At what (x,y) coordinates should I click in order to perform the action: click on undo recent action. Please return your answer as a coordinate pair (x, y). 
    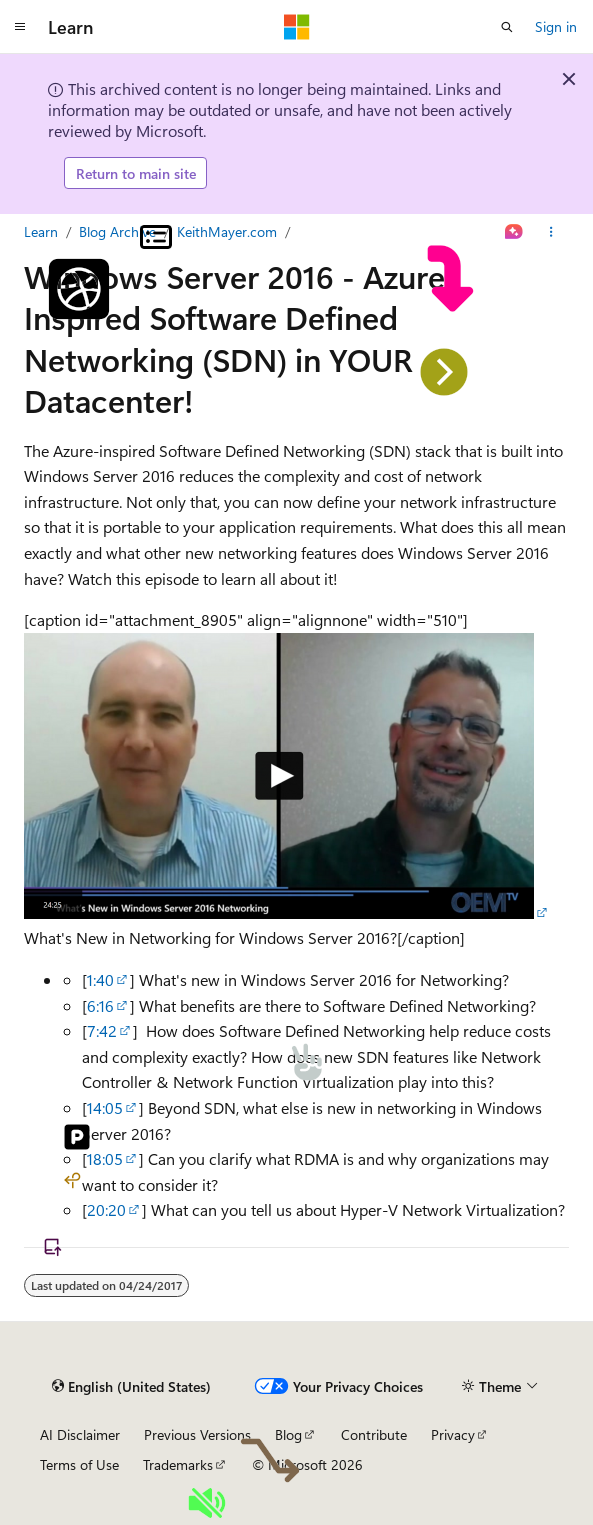
    Looking at the image, I should click on (72, 1180).